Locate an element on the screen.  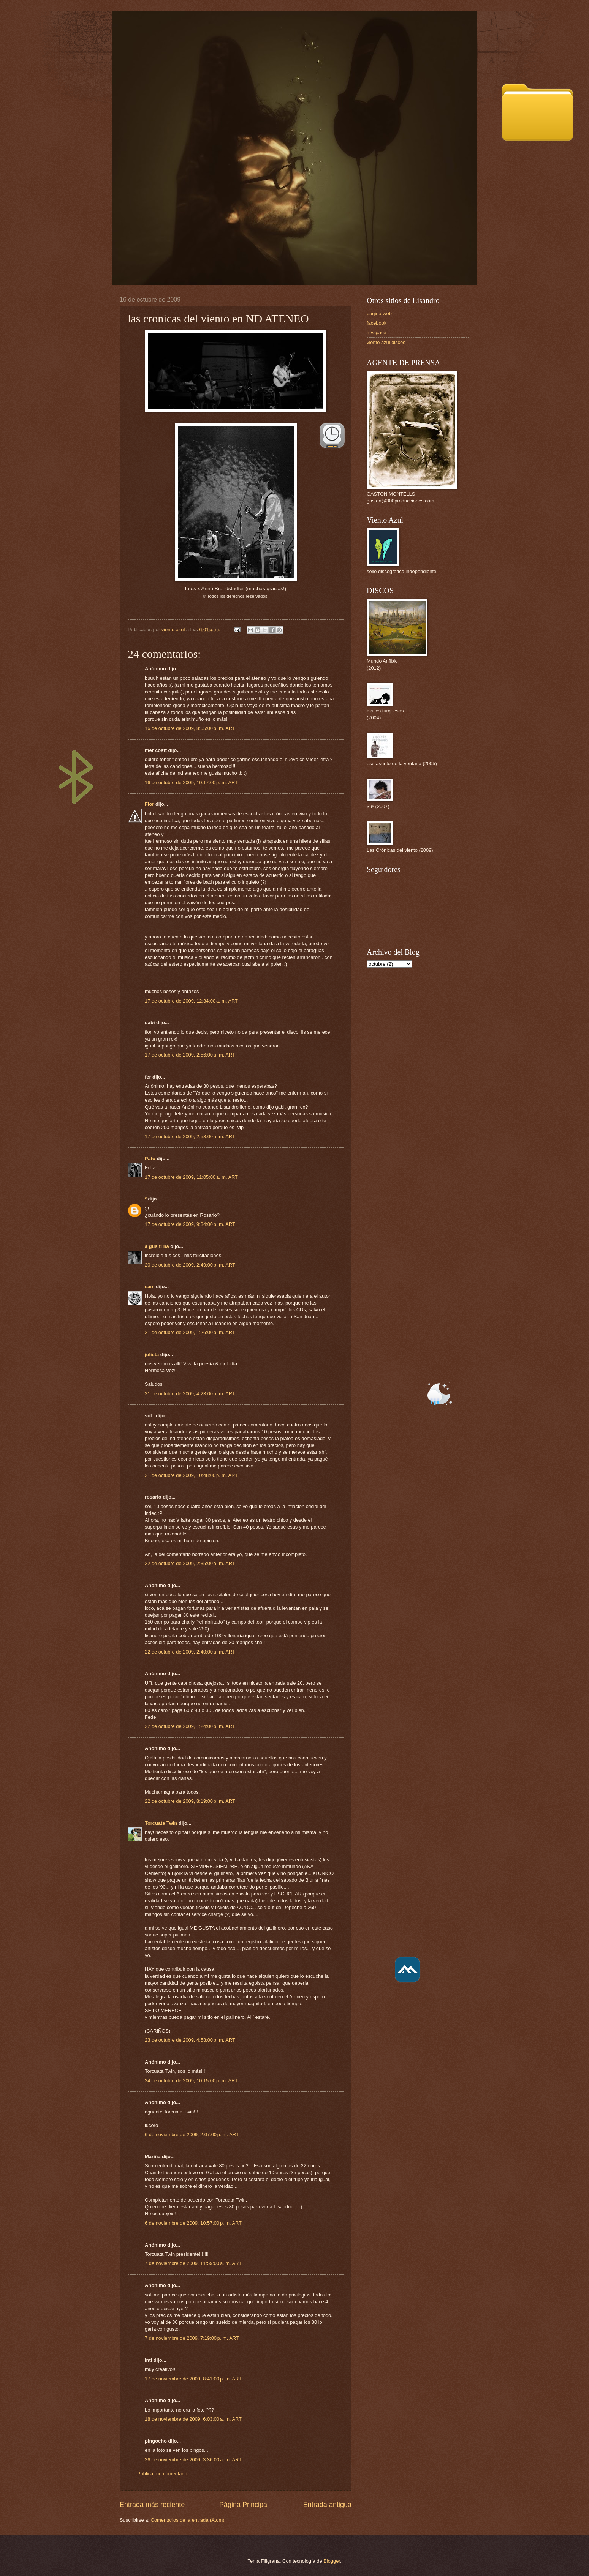
open alpine linux application is located at coordinates (407, 1970).